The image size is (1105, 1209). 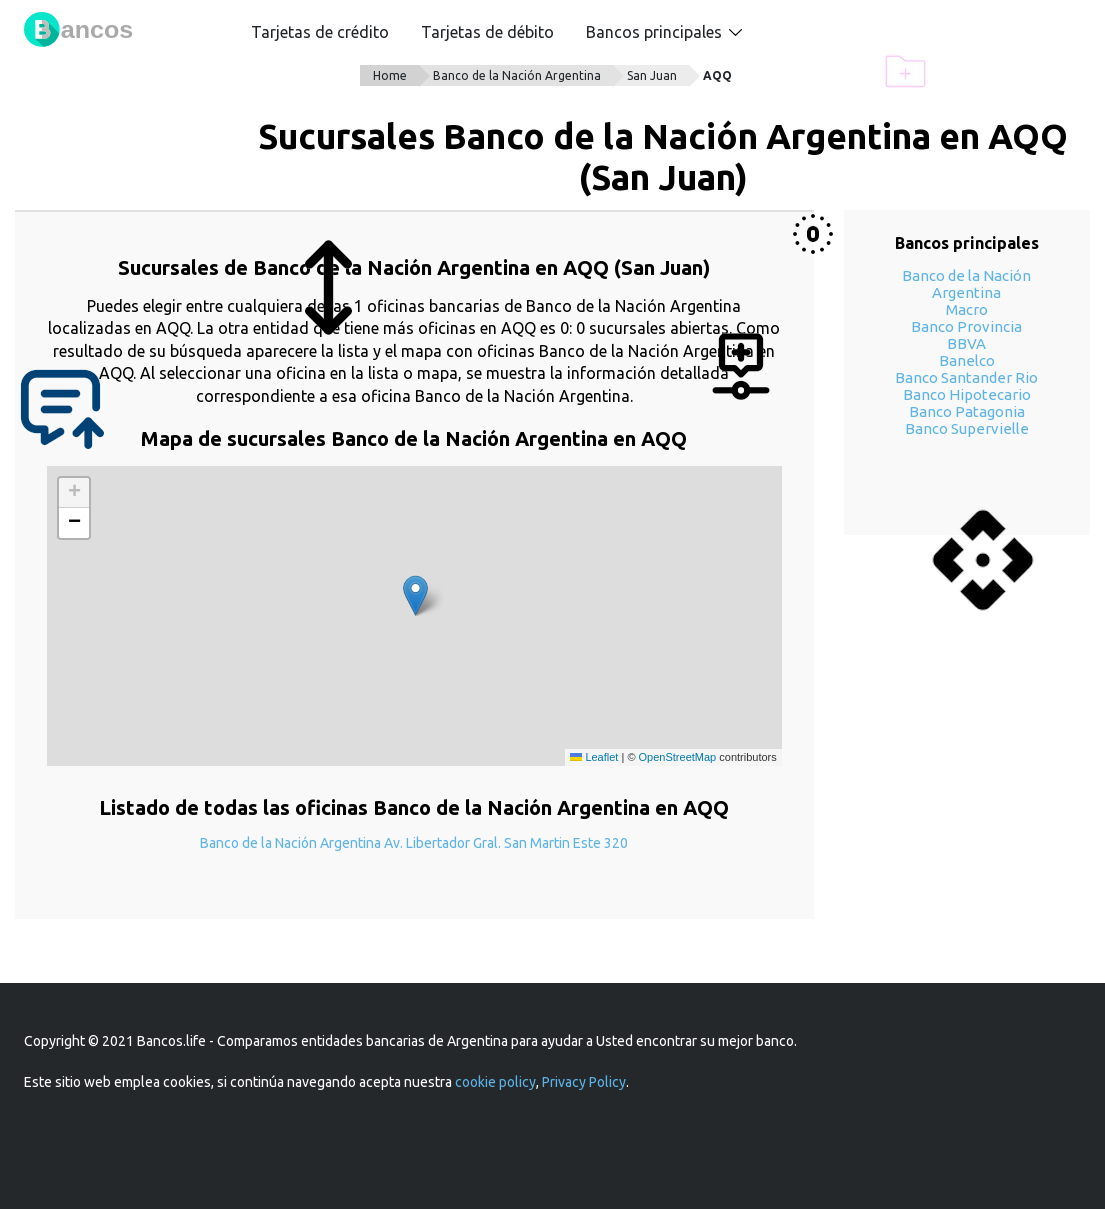 What do you see at coordinates (905, 70) in the screenshot?
I see `create a new folder` at bounding box center [905, 70].